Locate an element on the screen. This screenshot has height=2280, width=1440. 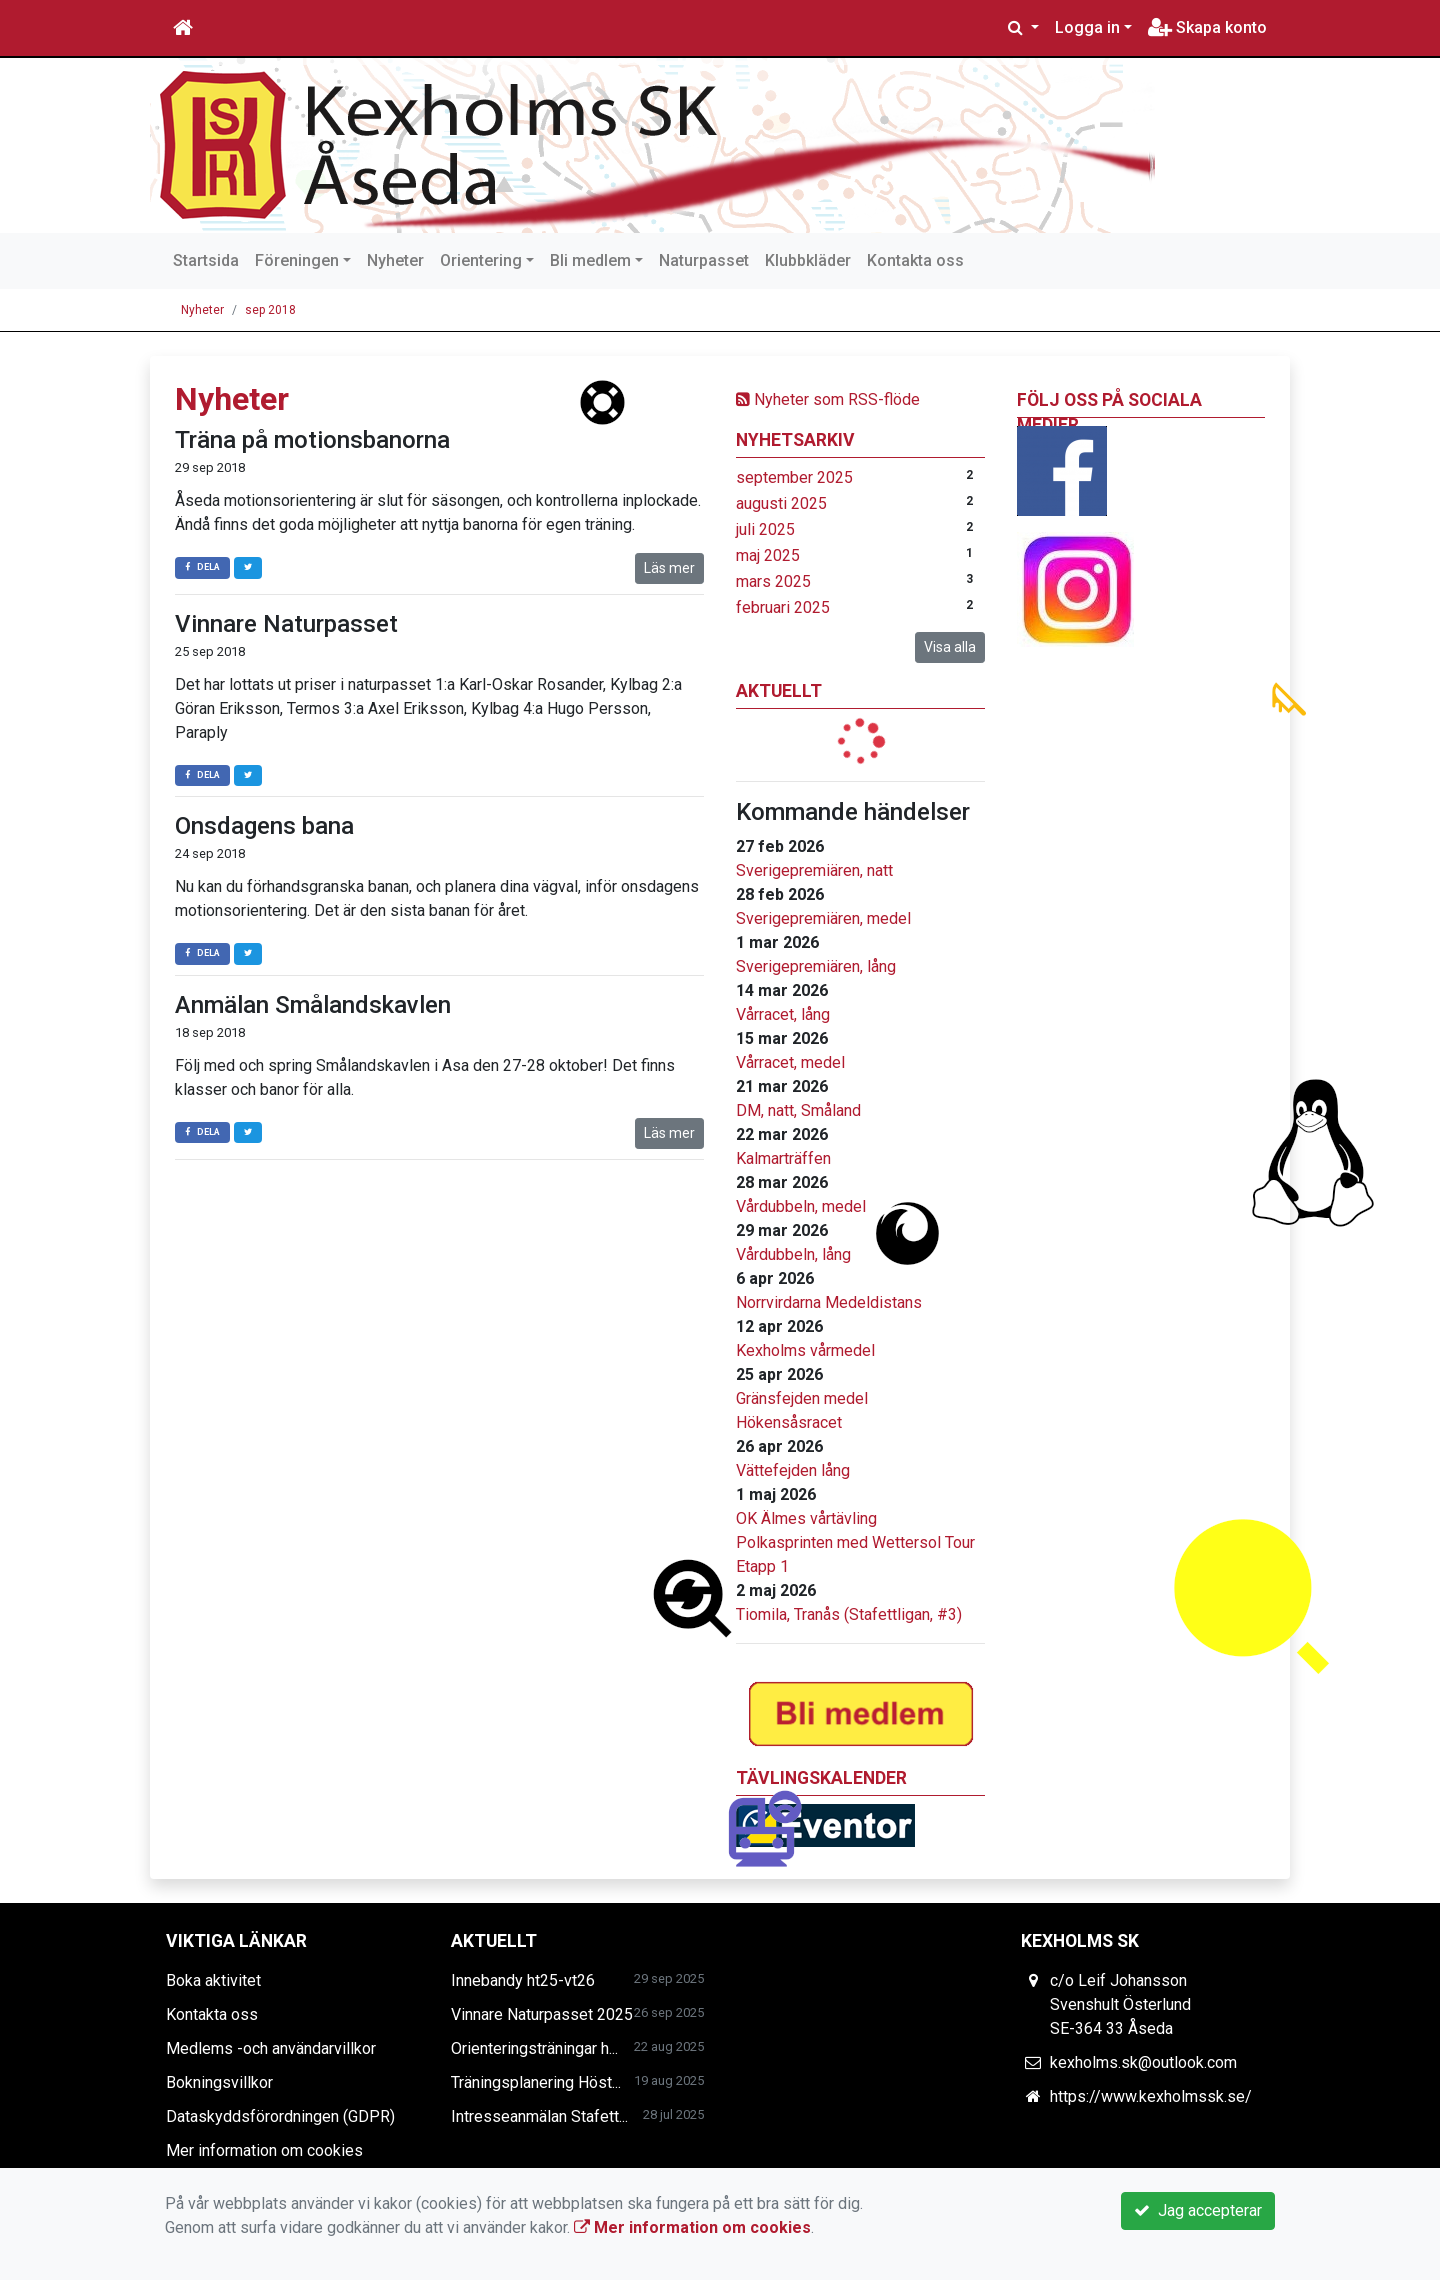
find and replace text or content is located at coordinates (692, 1598).